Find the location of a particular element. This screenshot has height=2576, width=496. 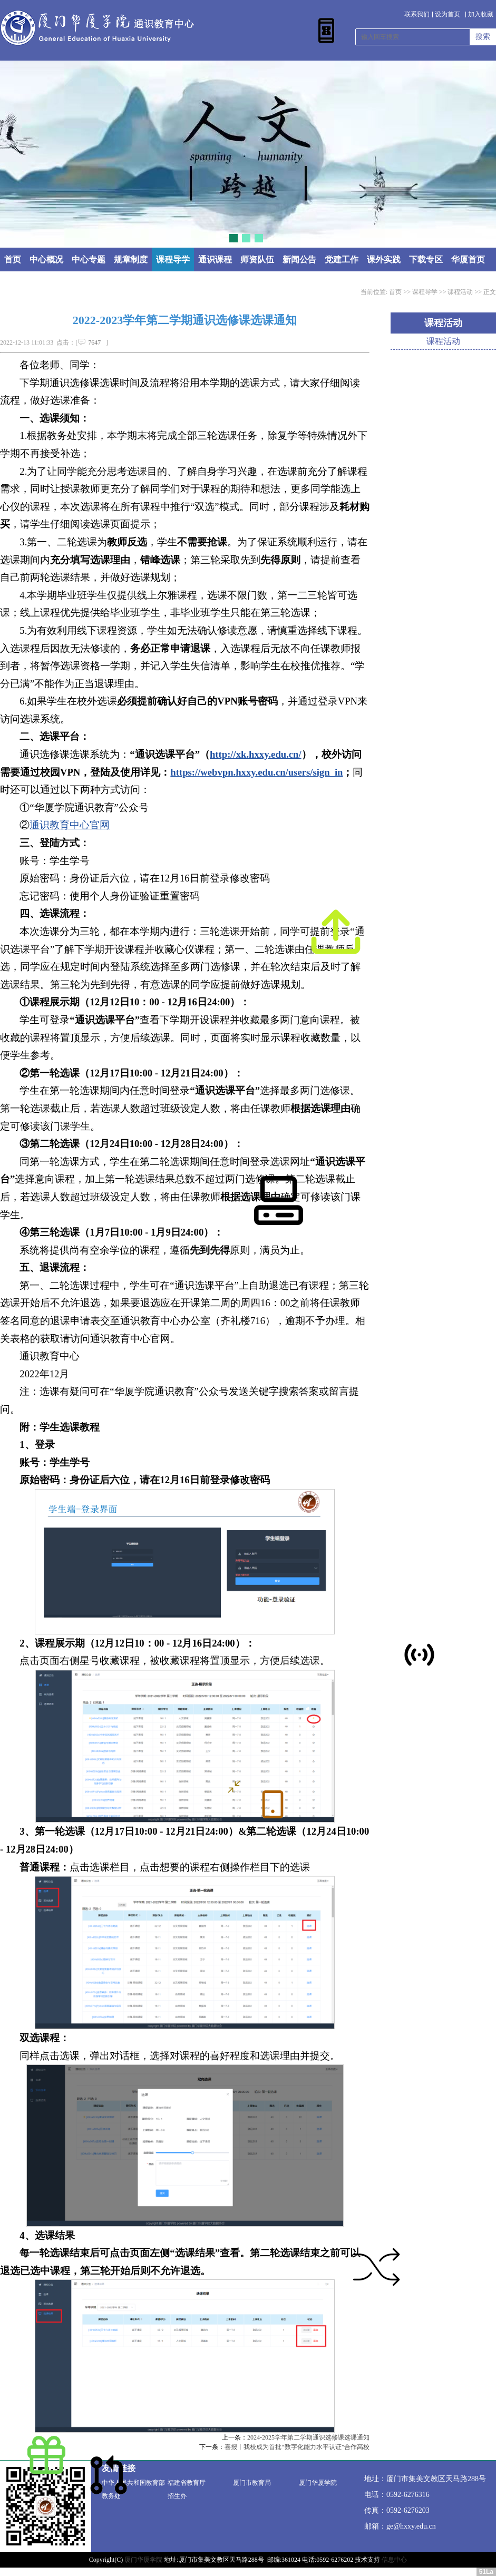

minimize or collapse the current window is located at coordinates (234, 1787).